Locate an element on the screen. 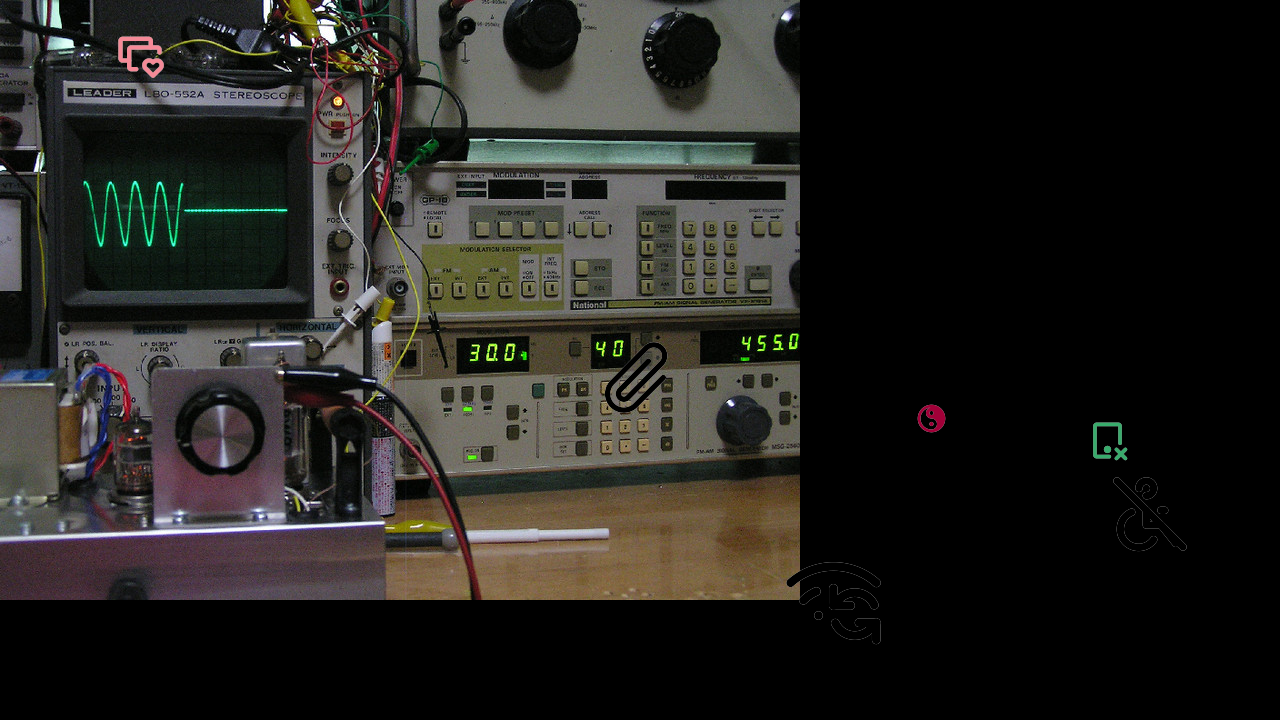 Image resolution: width=1280 pixels, height=720 pixels. sync data over wifi connection is located at coordinates (833, 596).